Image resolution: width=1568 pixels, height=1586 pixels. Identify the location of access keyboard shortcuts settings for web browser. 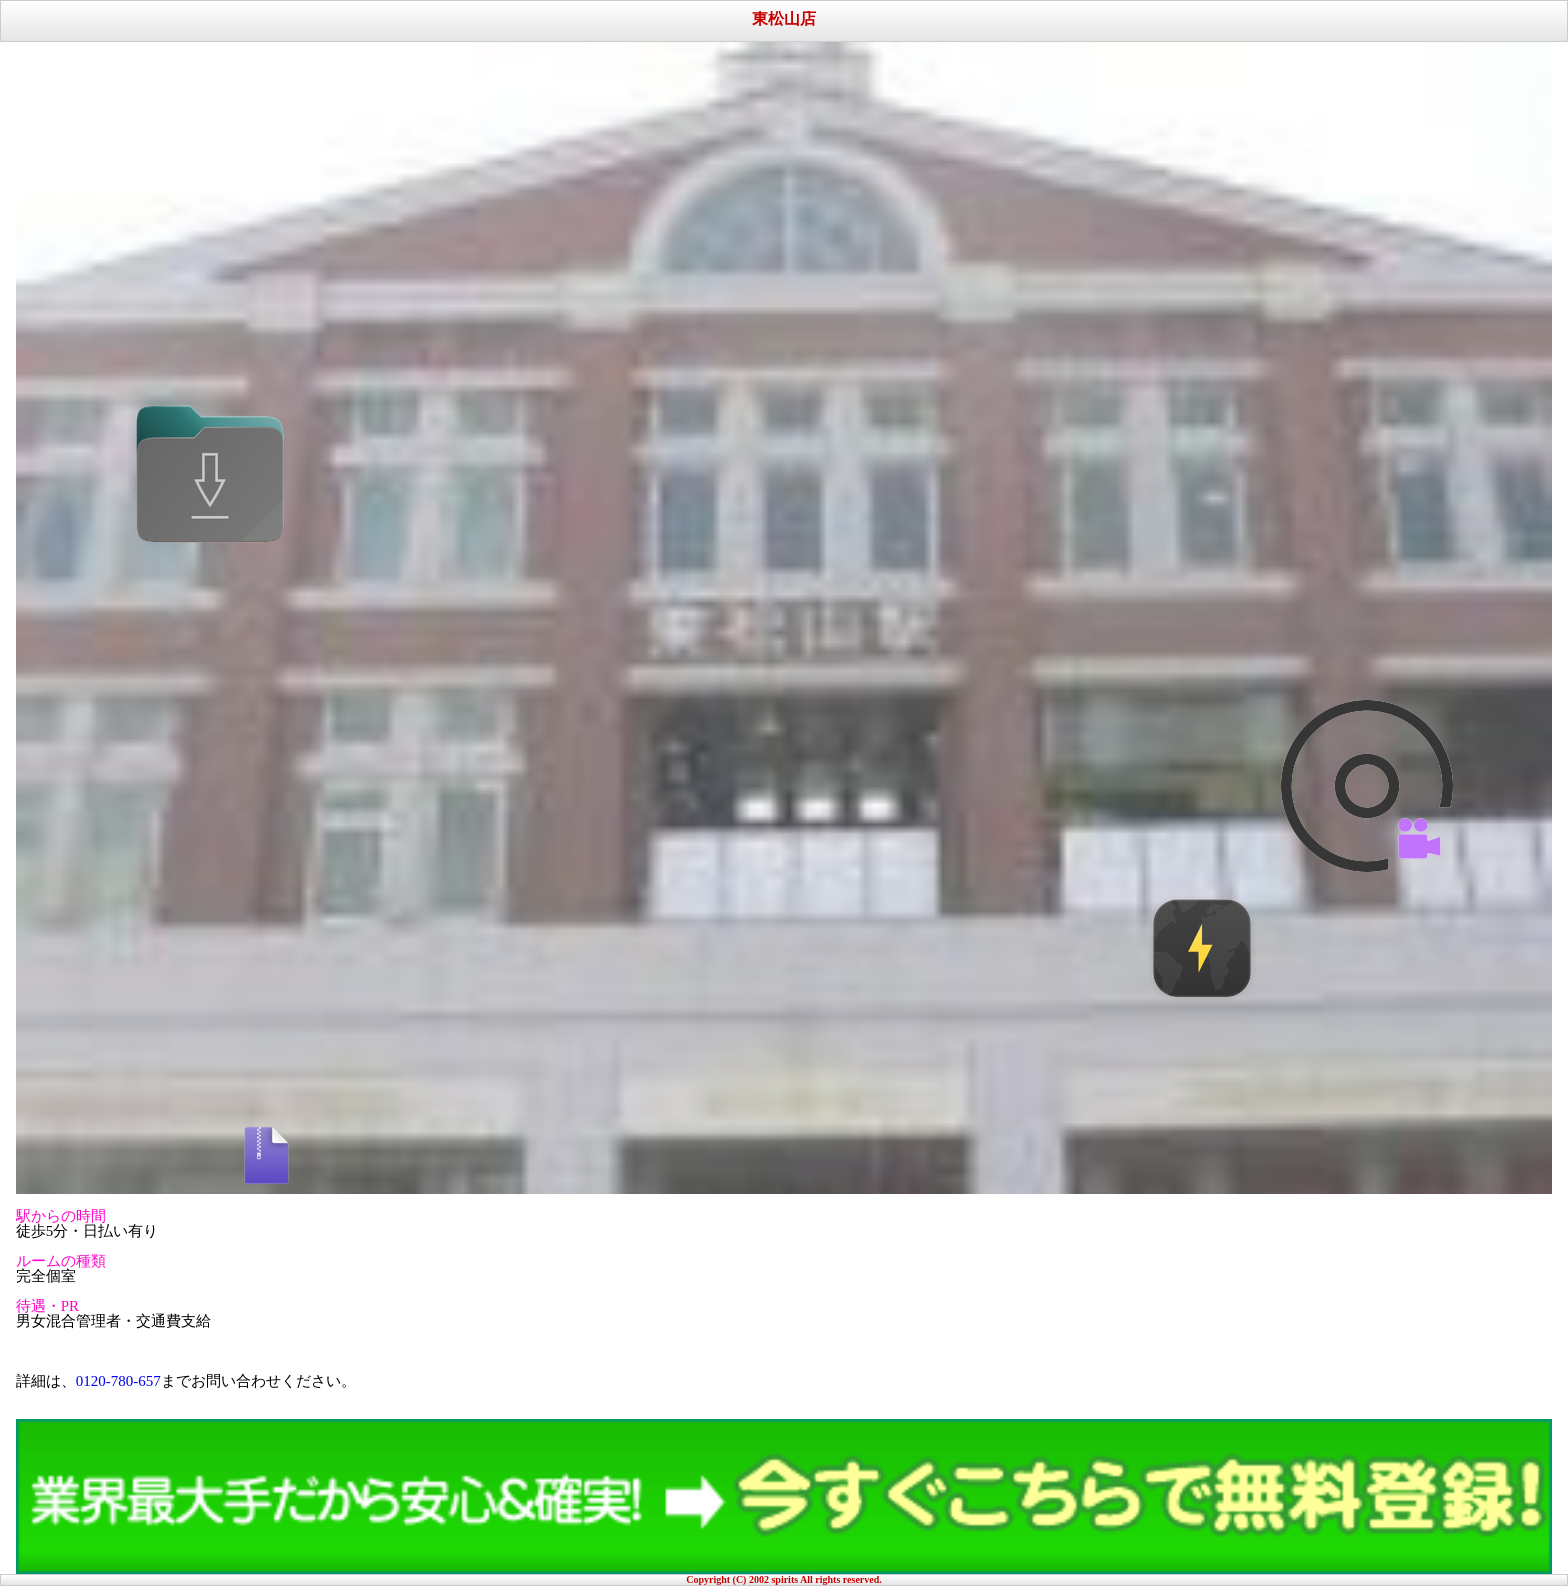
(1202, 950).